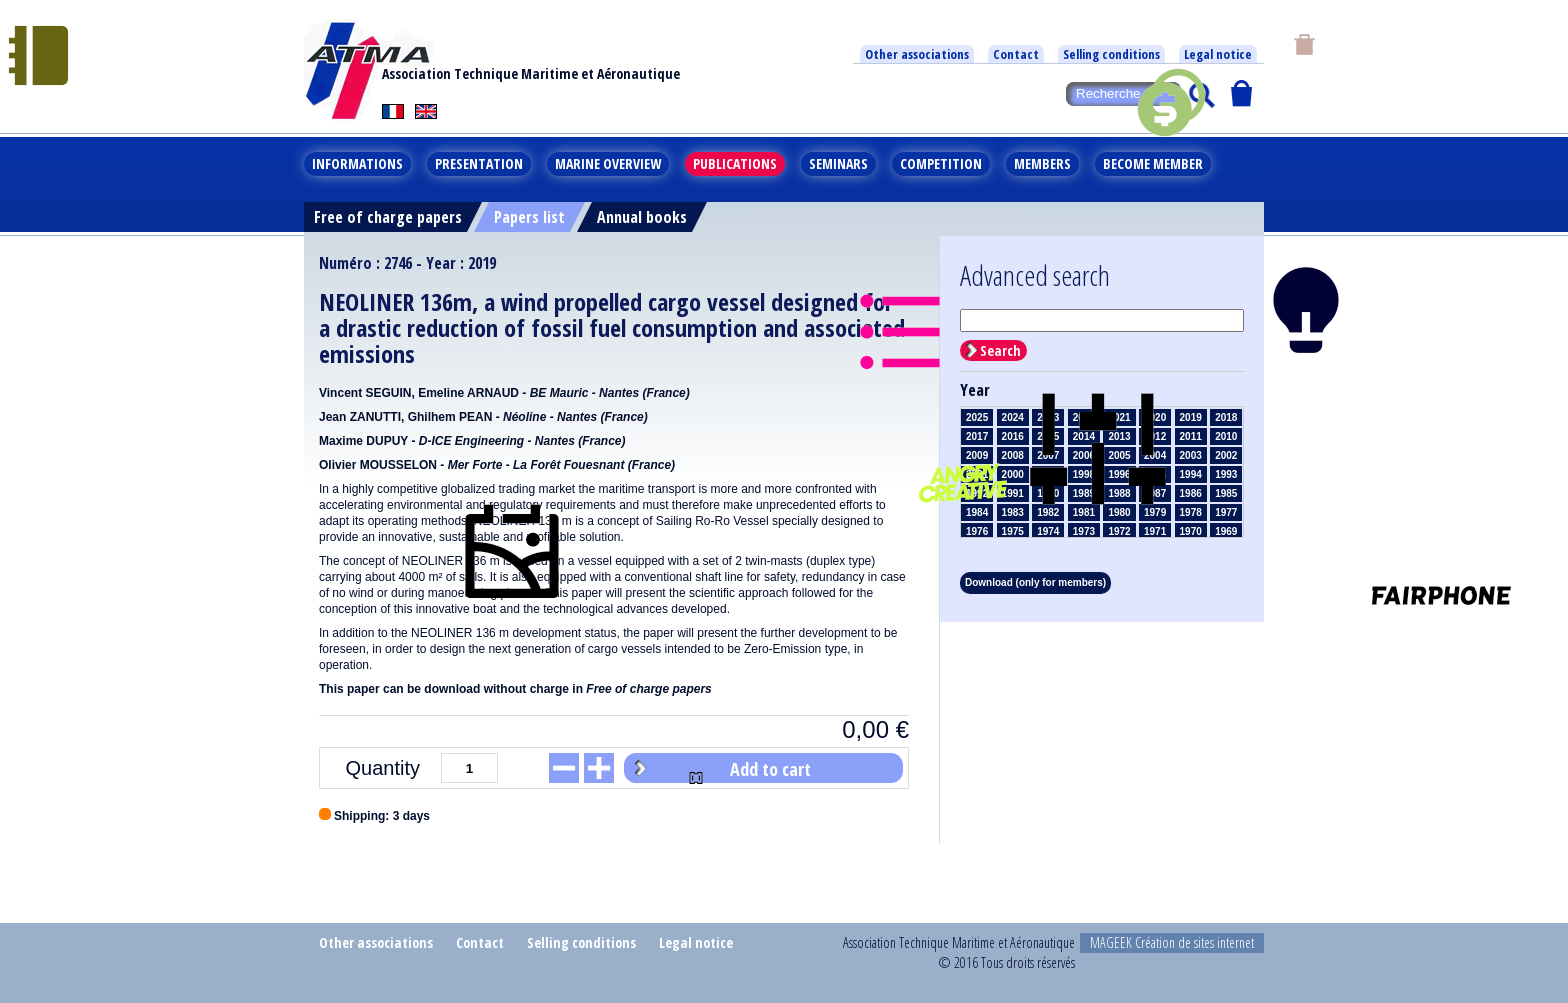 This screenshot has height=1003, width=1568. Describe the element at coordinates (696, 778) in the screenshot. I see `view available coupons or vouchers` at that location.